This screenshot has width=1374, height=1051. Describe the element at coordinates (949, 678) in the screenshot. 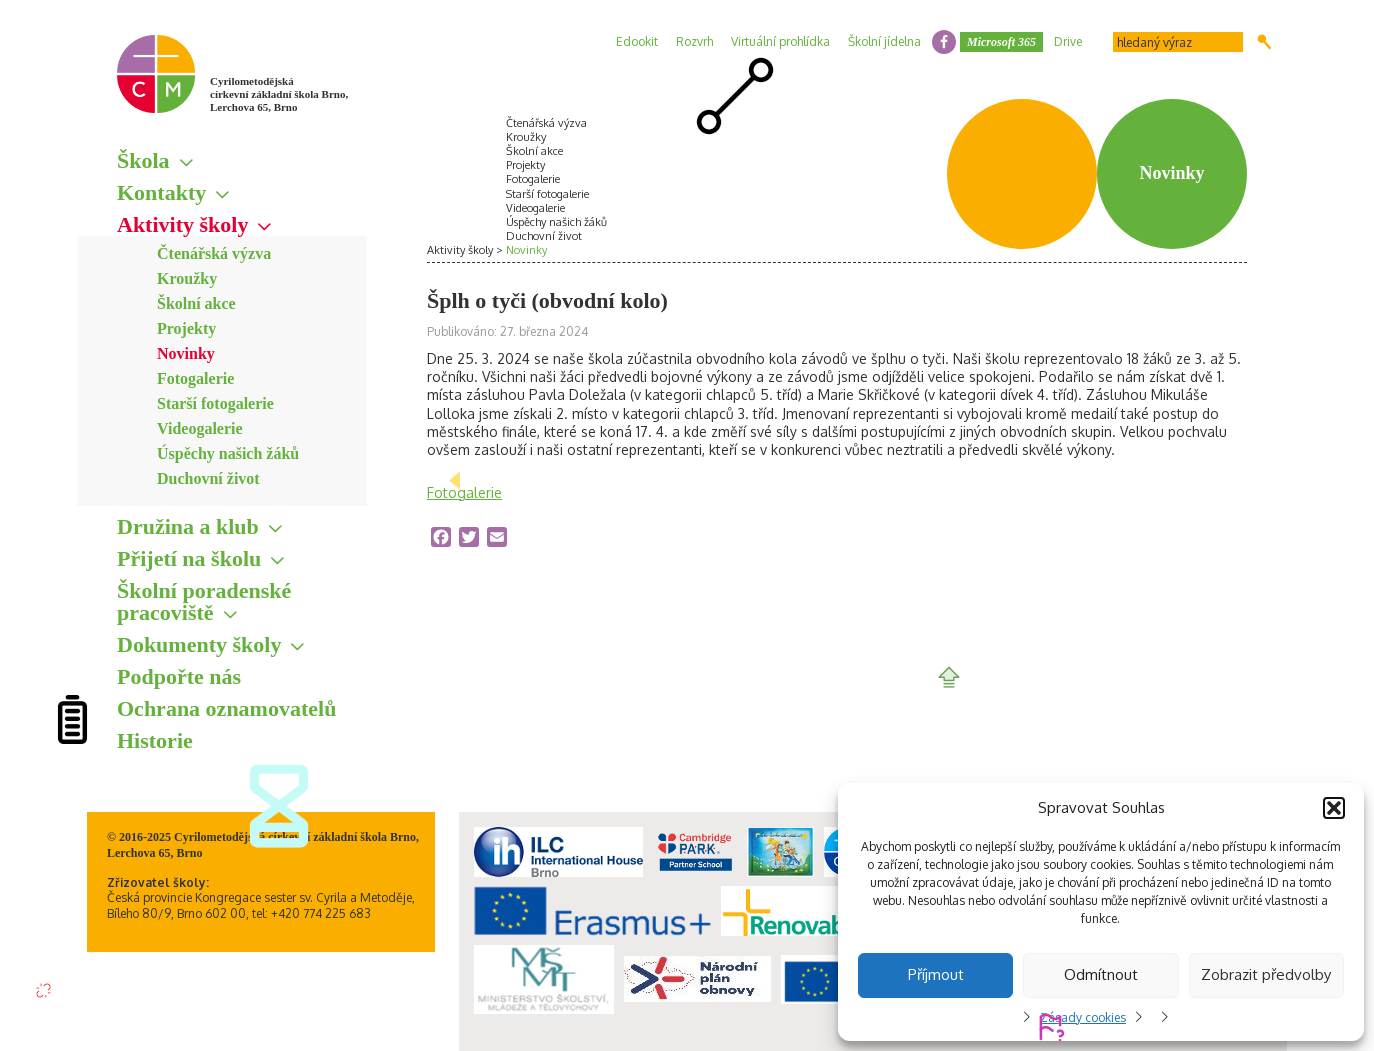

I see `upload multiple files or items` at that location.